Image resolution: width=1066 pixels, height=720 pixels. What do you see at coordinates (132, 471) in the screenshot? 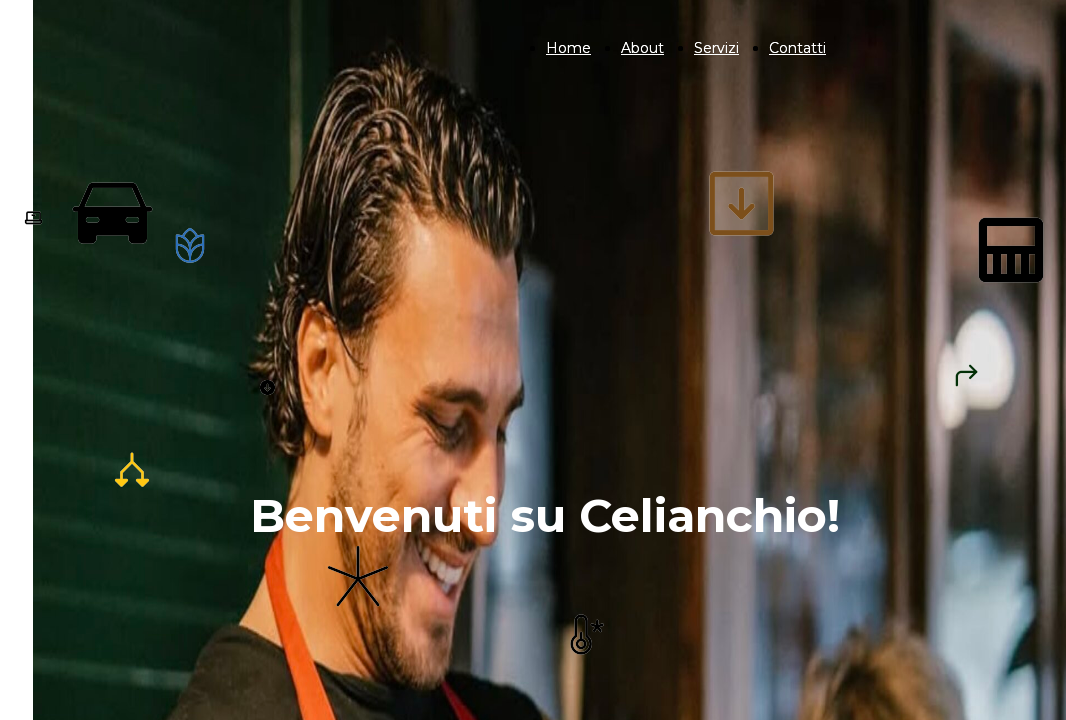
I see `split content into multiple paths` at bounding box center [132, 471].